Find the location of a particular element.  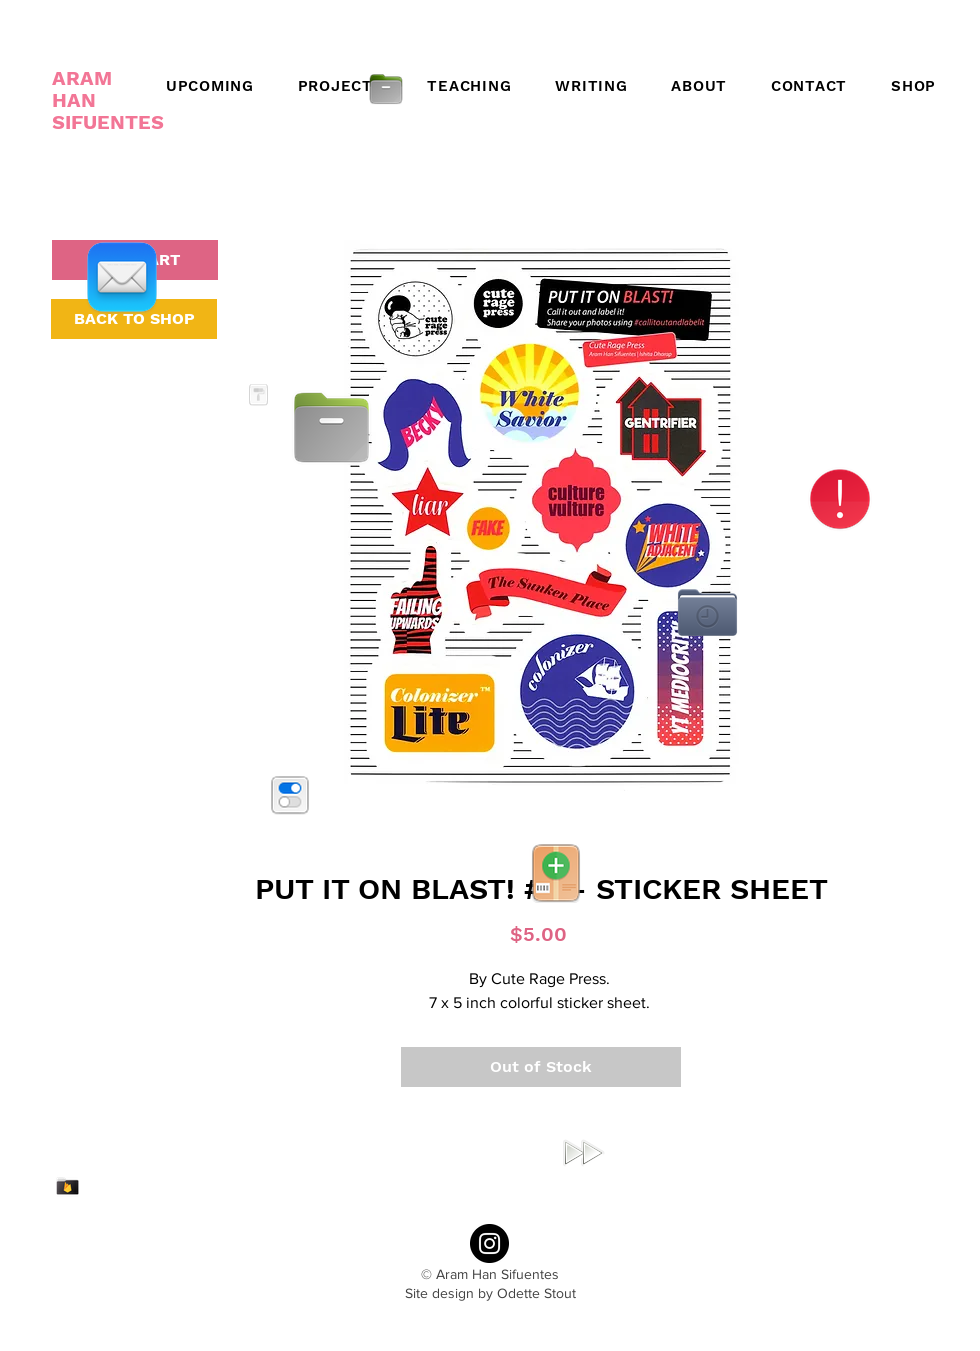

open firebase project folder is located at coordinates (67, 1186).